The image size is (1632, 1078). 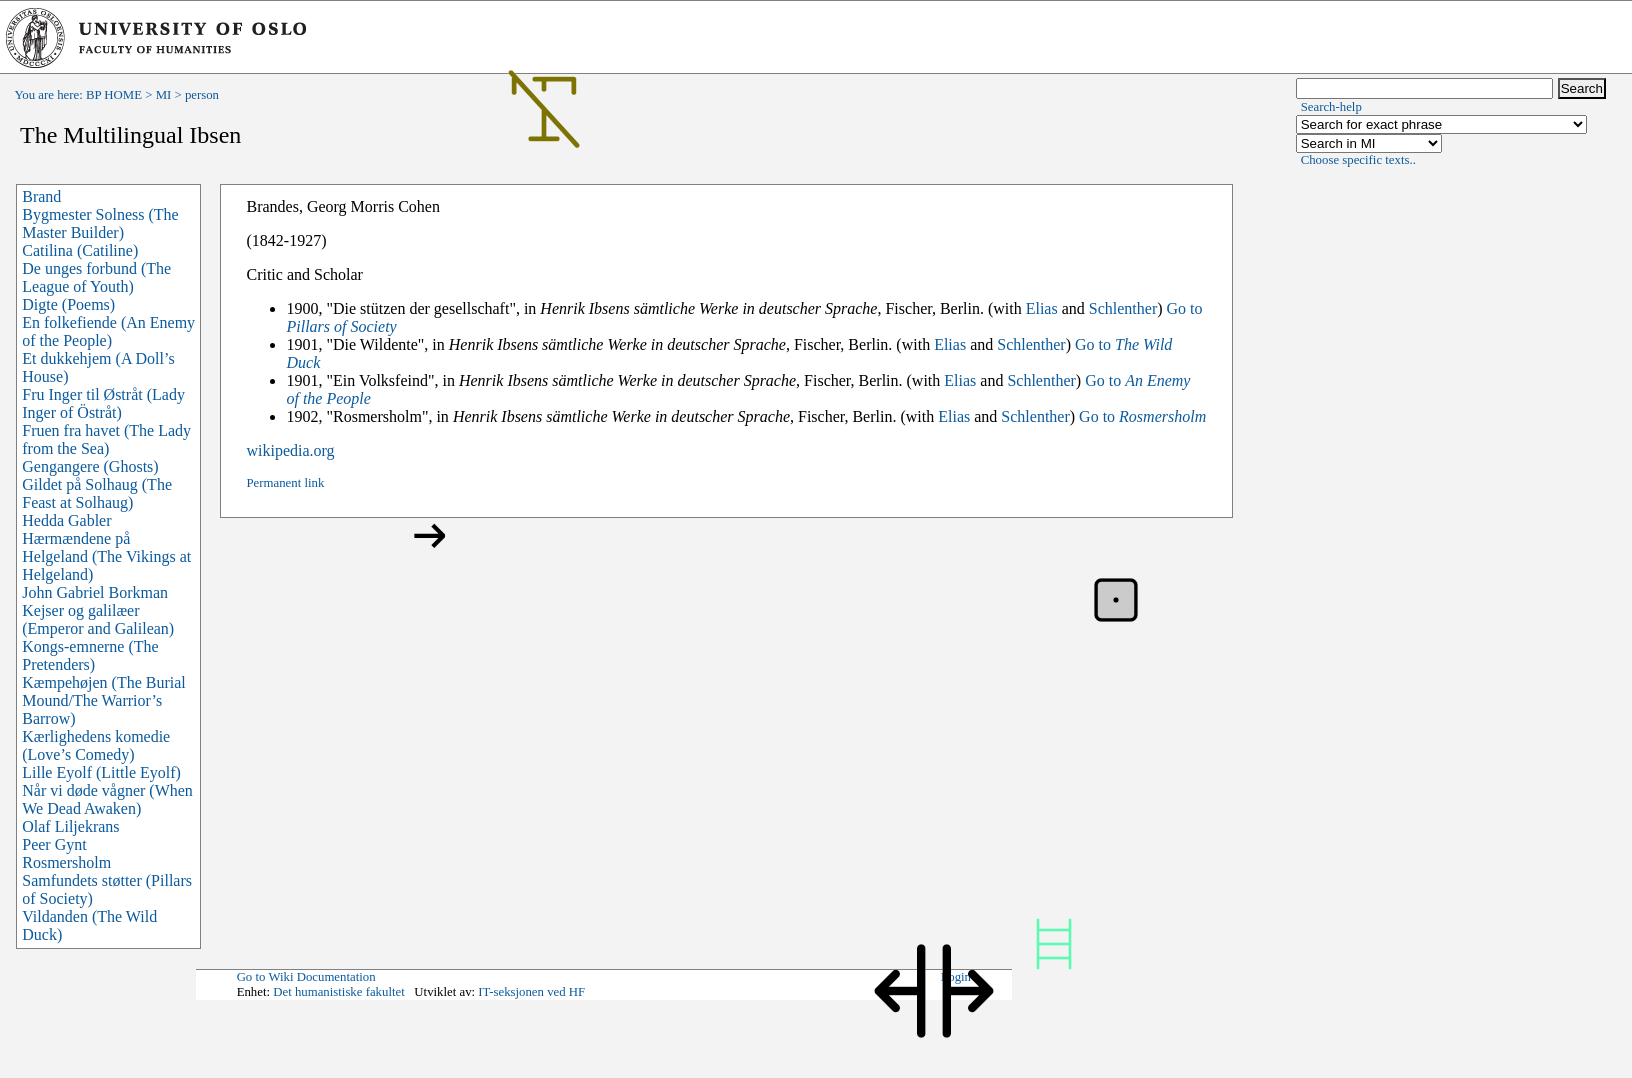 I want to click on access step-by-step instructions or tutorials, so click(x=1054, y=944).